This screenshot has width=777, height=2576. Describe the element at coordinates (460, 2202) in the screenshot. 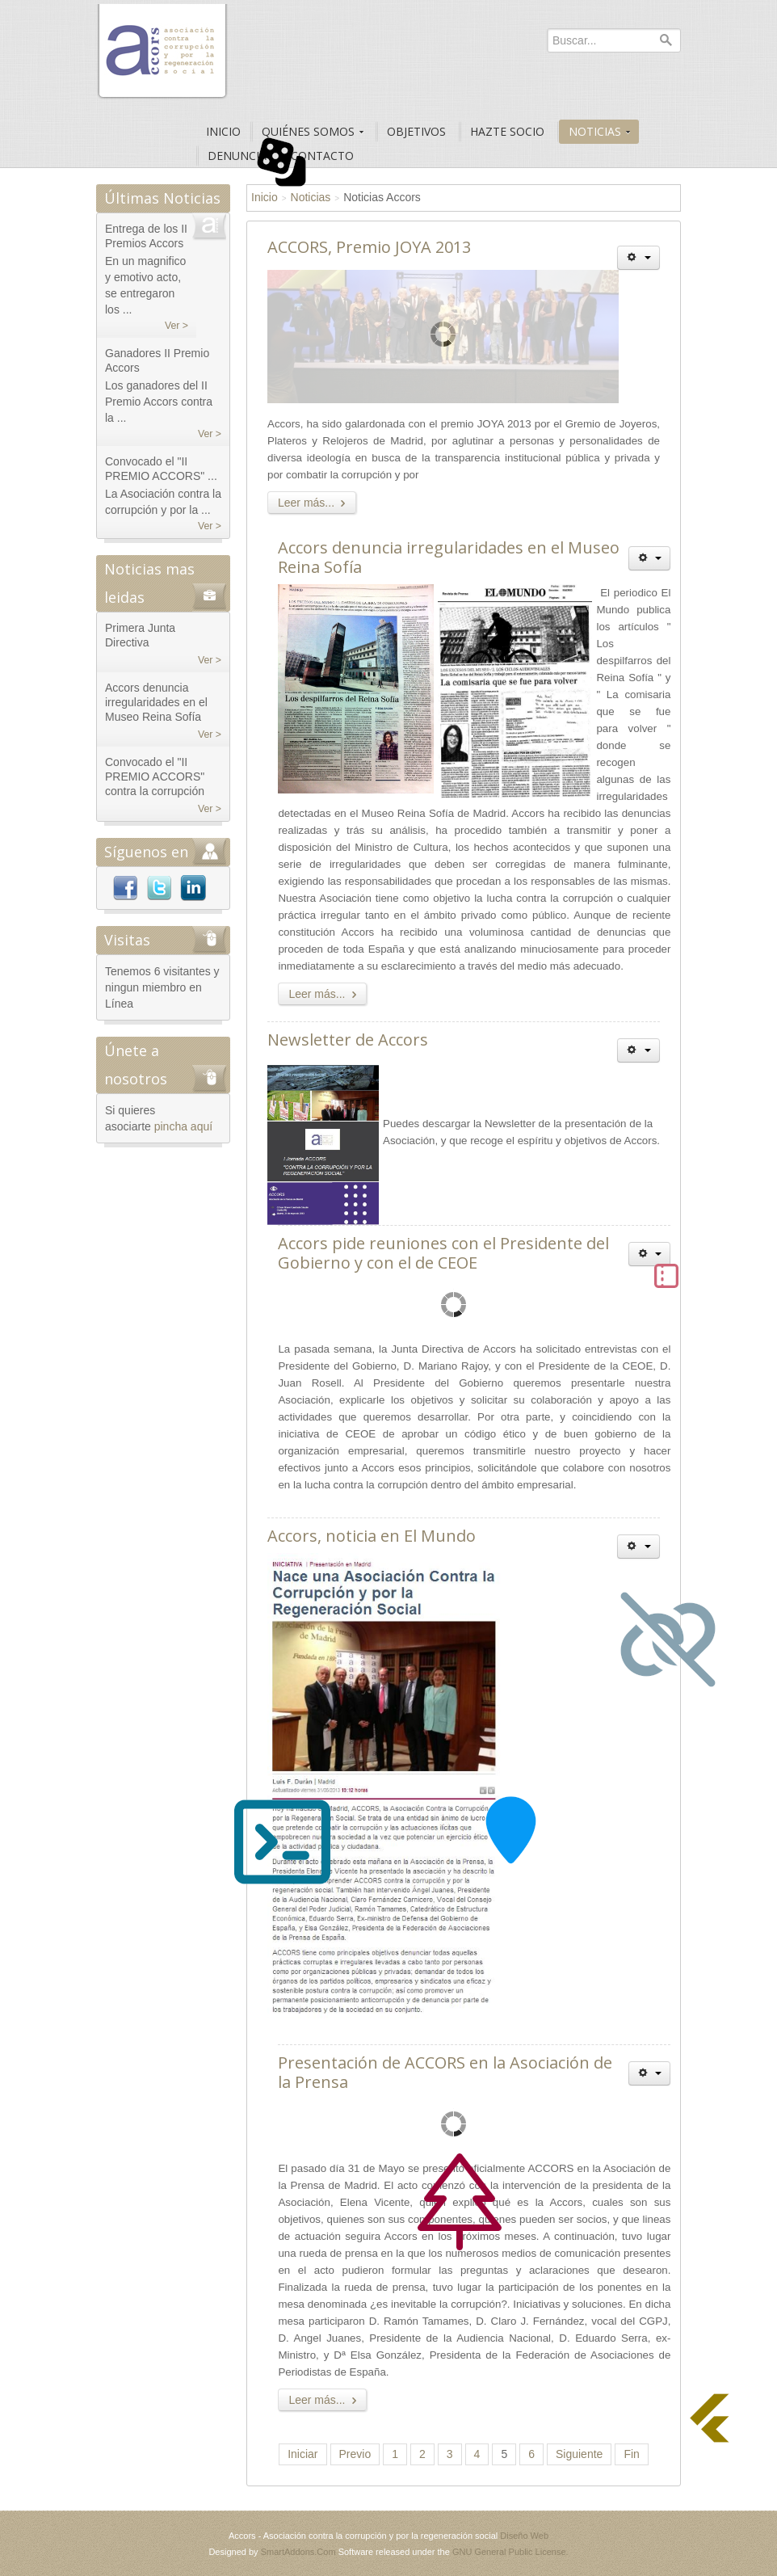

I see `indicates parks or nature areas on a map` at that location.